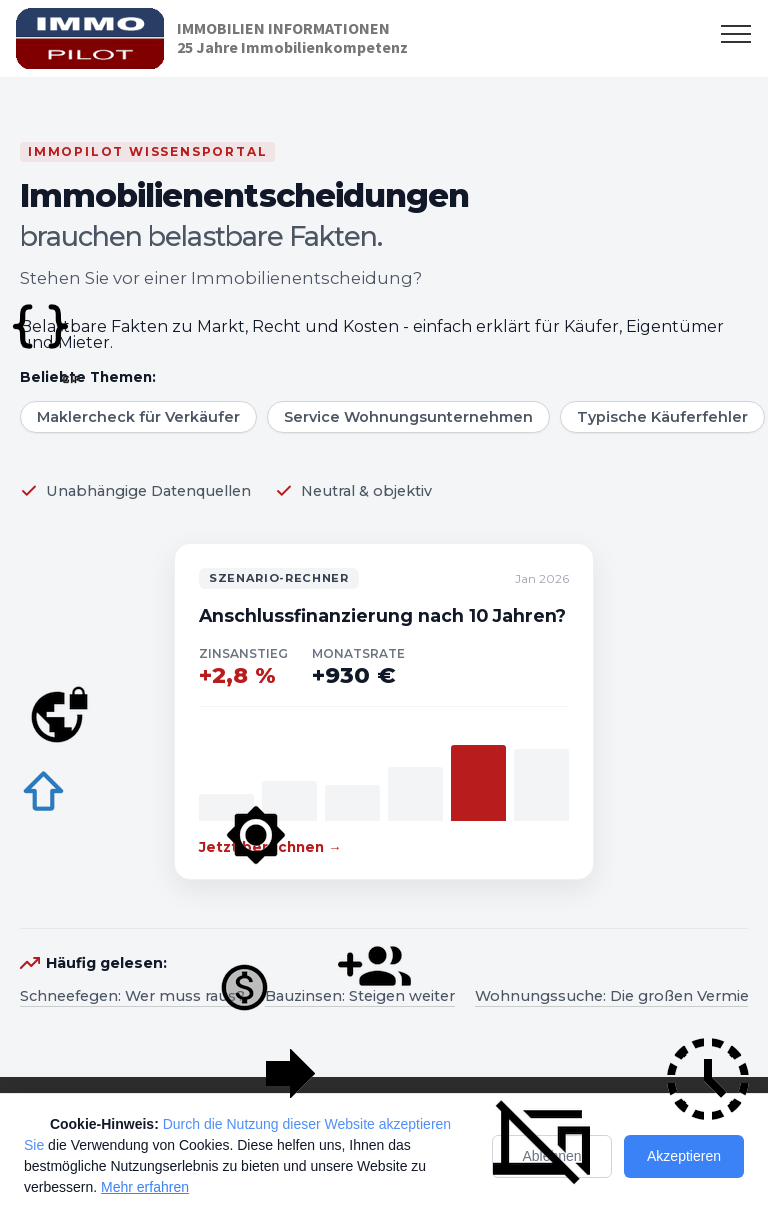 The height and width of the screenshot is (1218, 768). I want to click on access code or developer settings, so click(40, 326).